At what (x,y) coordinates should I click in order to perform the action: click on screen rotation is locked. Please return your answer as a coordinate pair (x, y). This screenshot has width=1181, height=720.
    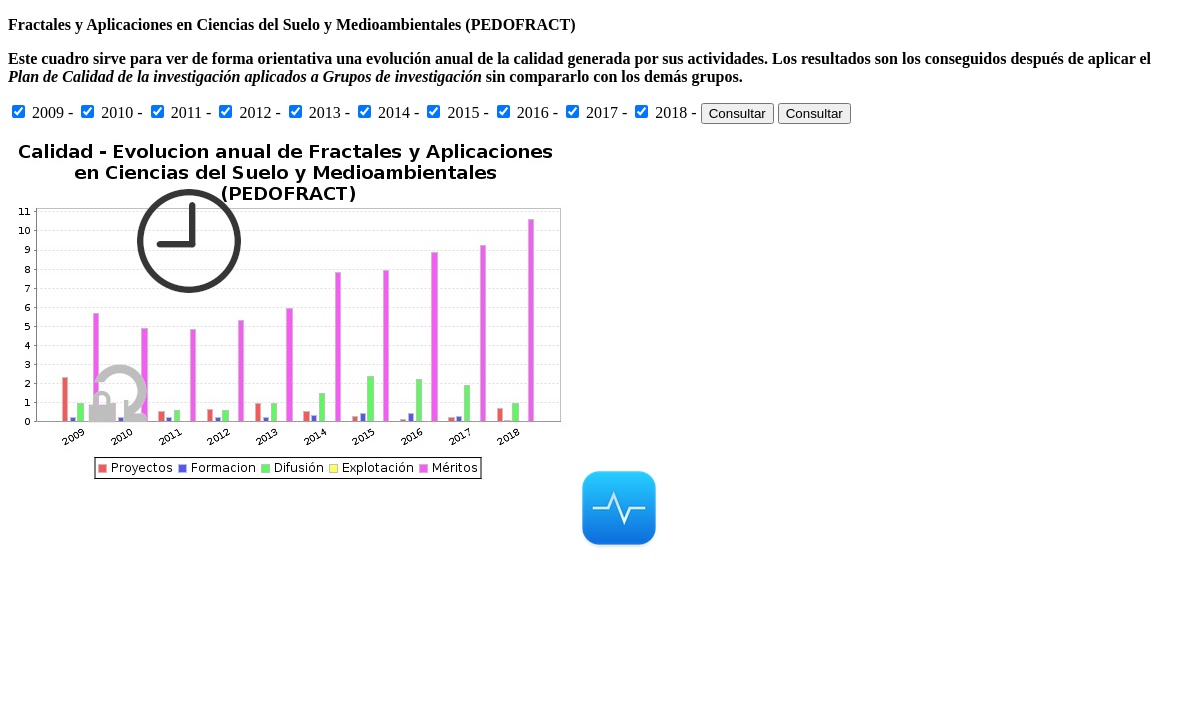
    Looking at the image, I should click on (119, 395).